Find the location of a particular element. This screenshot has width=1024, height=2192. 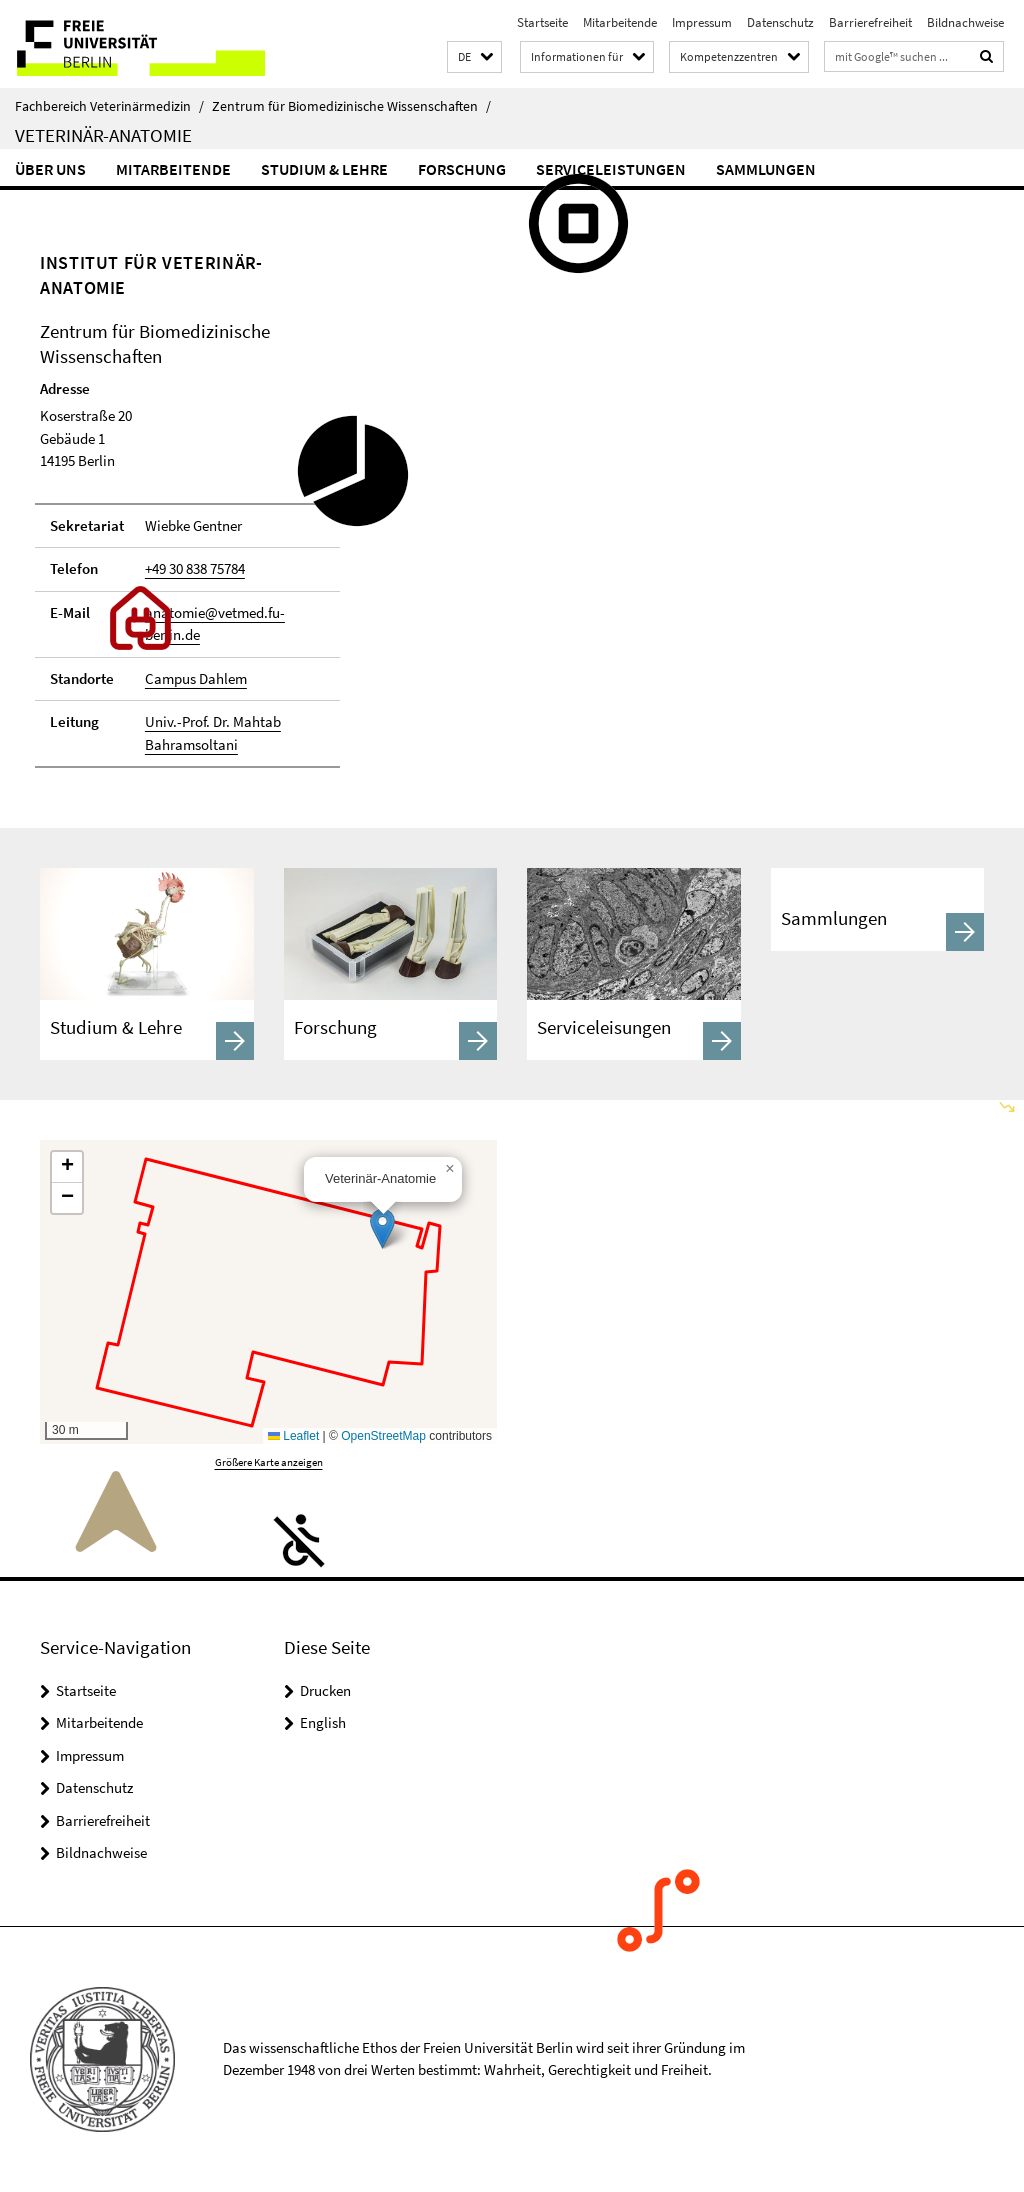

view route between two points is located at coordinates (658, 1910).